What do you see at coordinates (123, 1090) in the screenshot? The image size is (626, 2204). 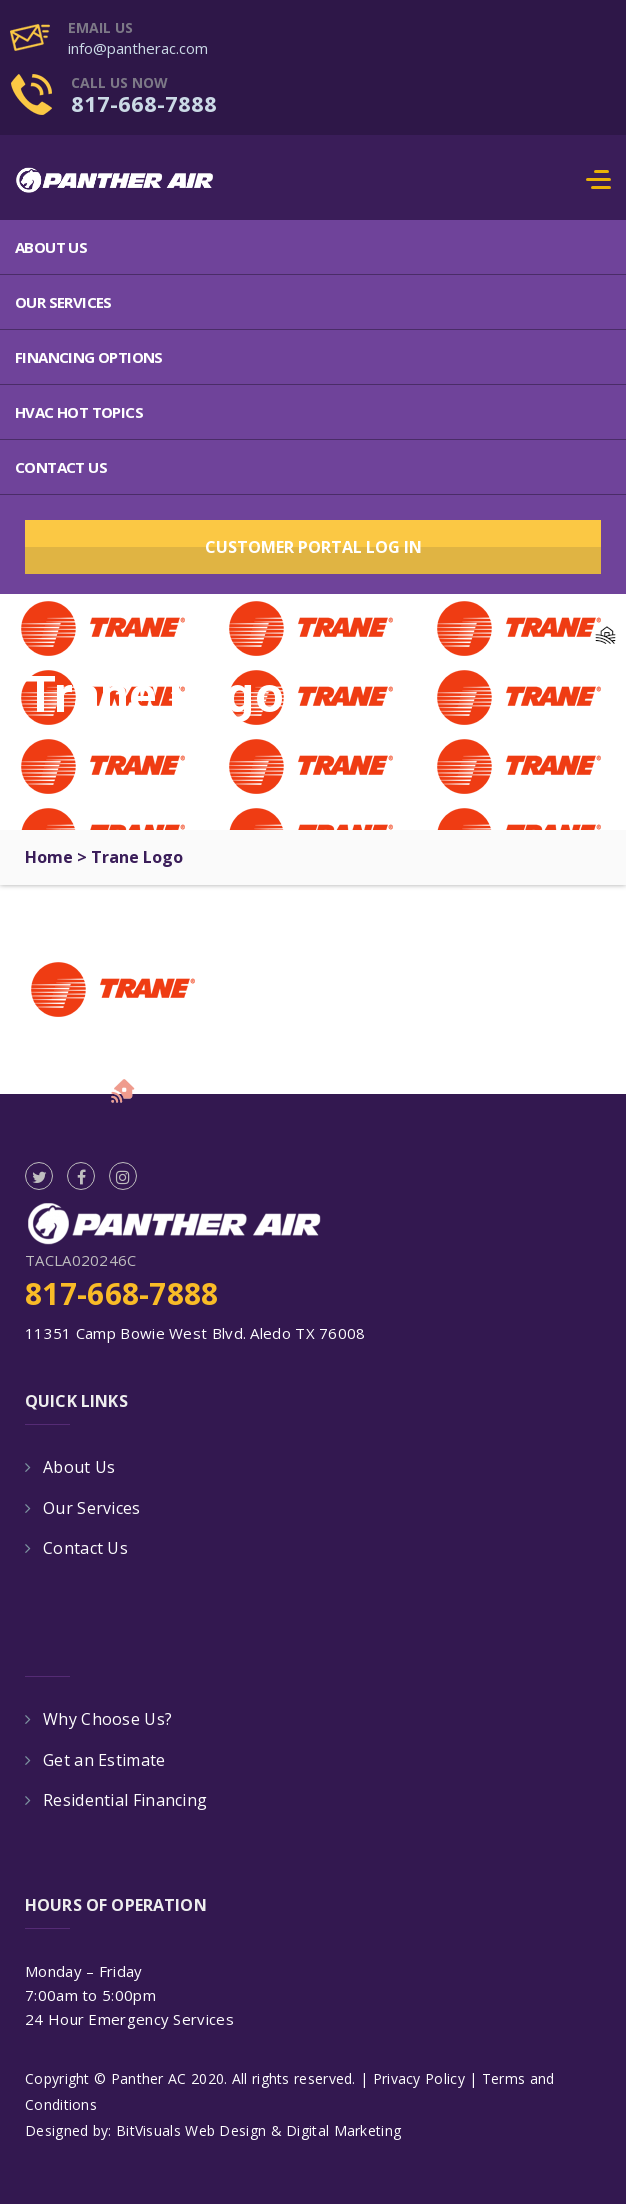 I see `access smart home controls` at bounding box center [123, 1090].